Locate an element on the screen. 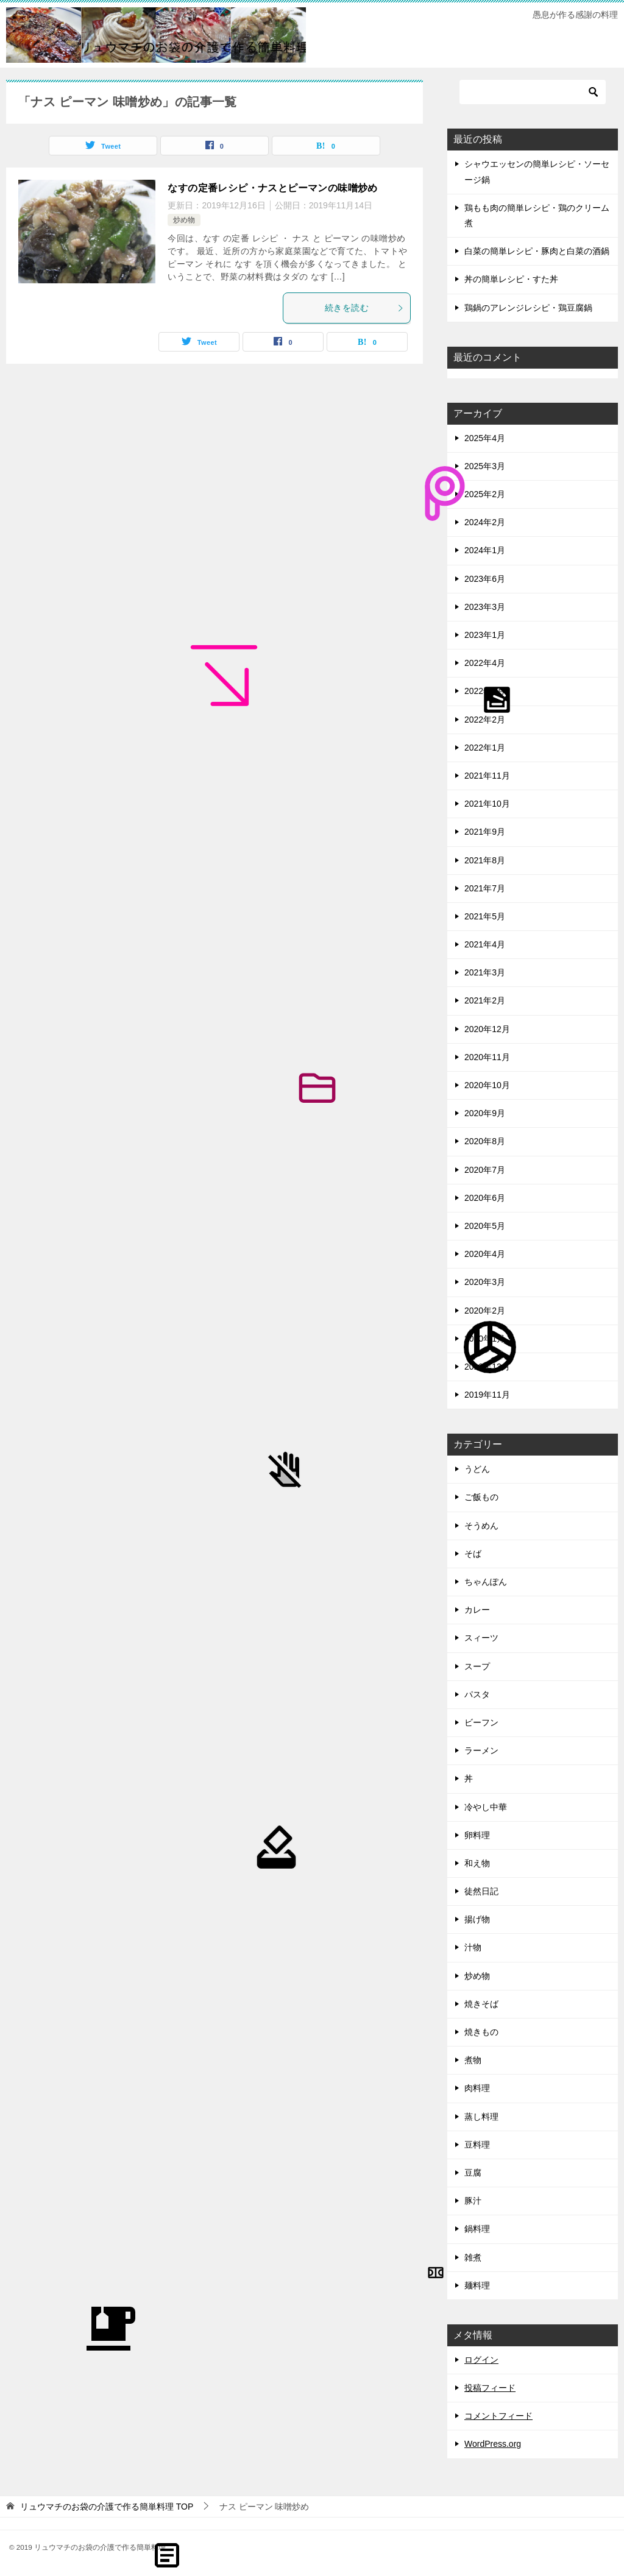  access a folder or directory is located at coordinates (317, 1089).